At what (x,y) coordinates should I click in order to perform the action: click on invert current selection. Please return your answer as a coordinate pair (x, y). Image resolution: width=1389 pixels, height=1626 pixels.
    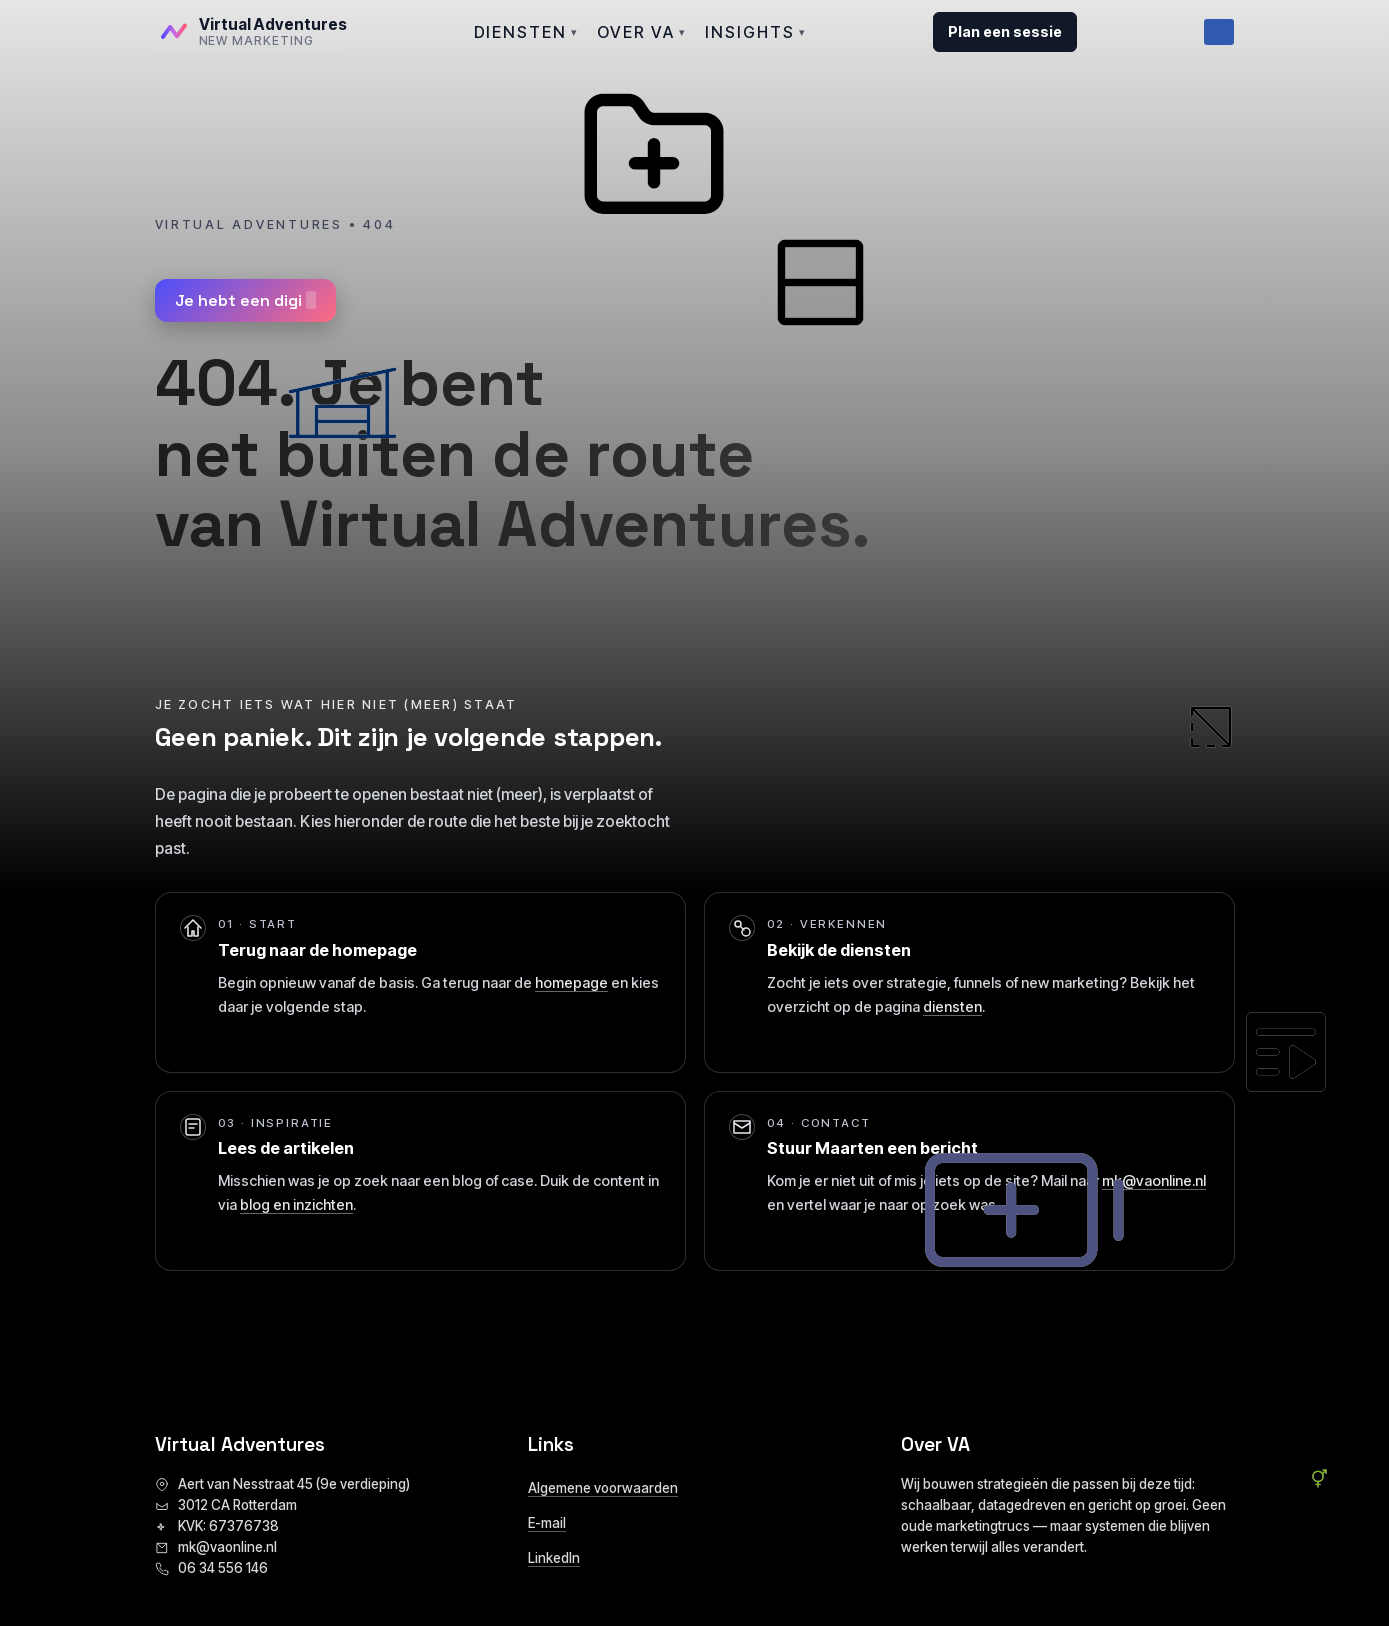
    Looking at the image, I should click on (1211, 727).